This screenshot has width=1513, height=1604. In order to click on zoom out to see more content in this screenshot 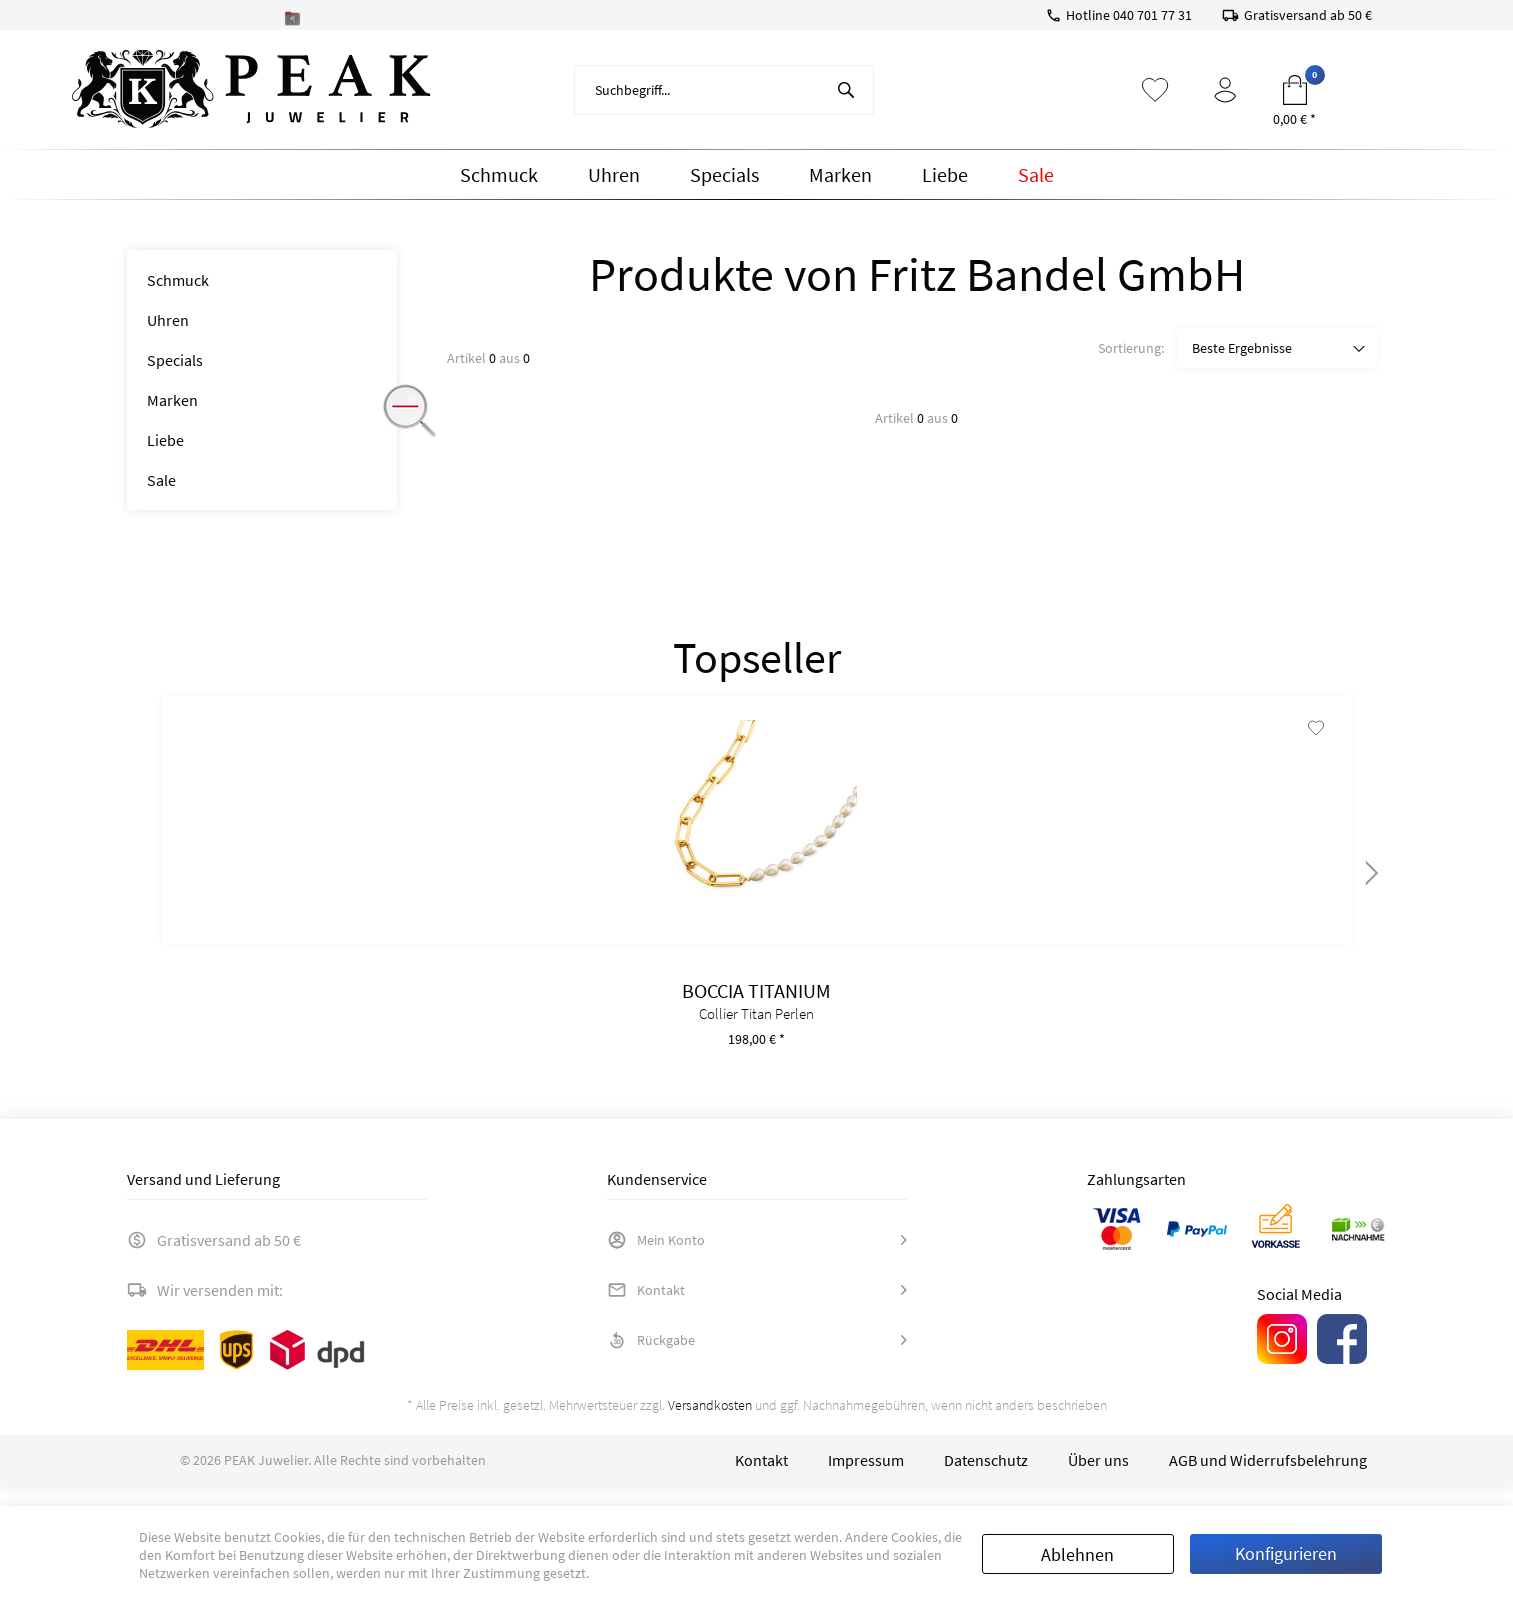, I will do `click(409, 410)`.